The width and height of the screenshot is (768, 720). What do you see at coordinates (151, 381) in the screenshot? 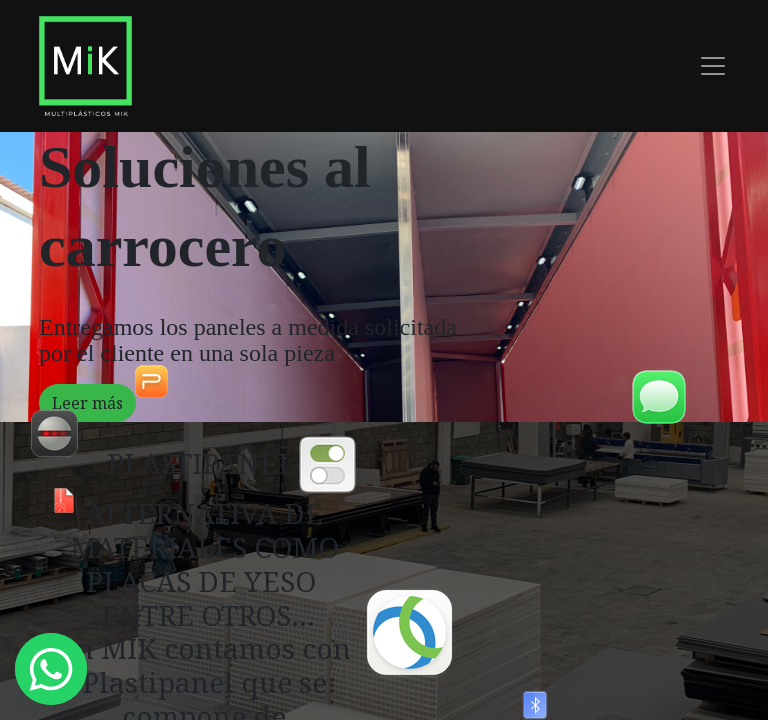
I see `open wps presentation app` at bounding box center [151, 381].